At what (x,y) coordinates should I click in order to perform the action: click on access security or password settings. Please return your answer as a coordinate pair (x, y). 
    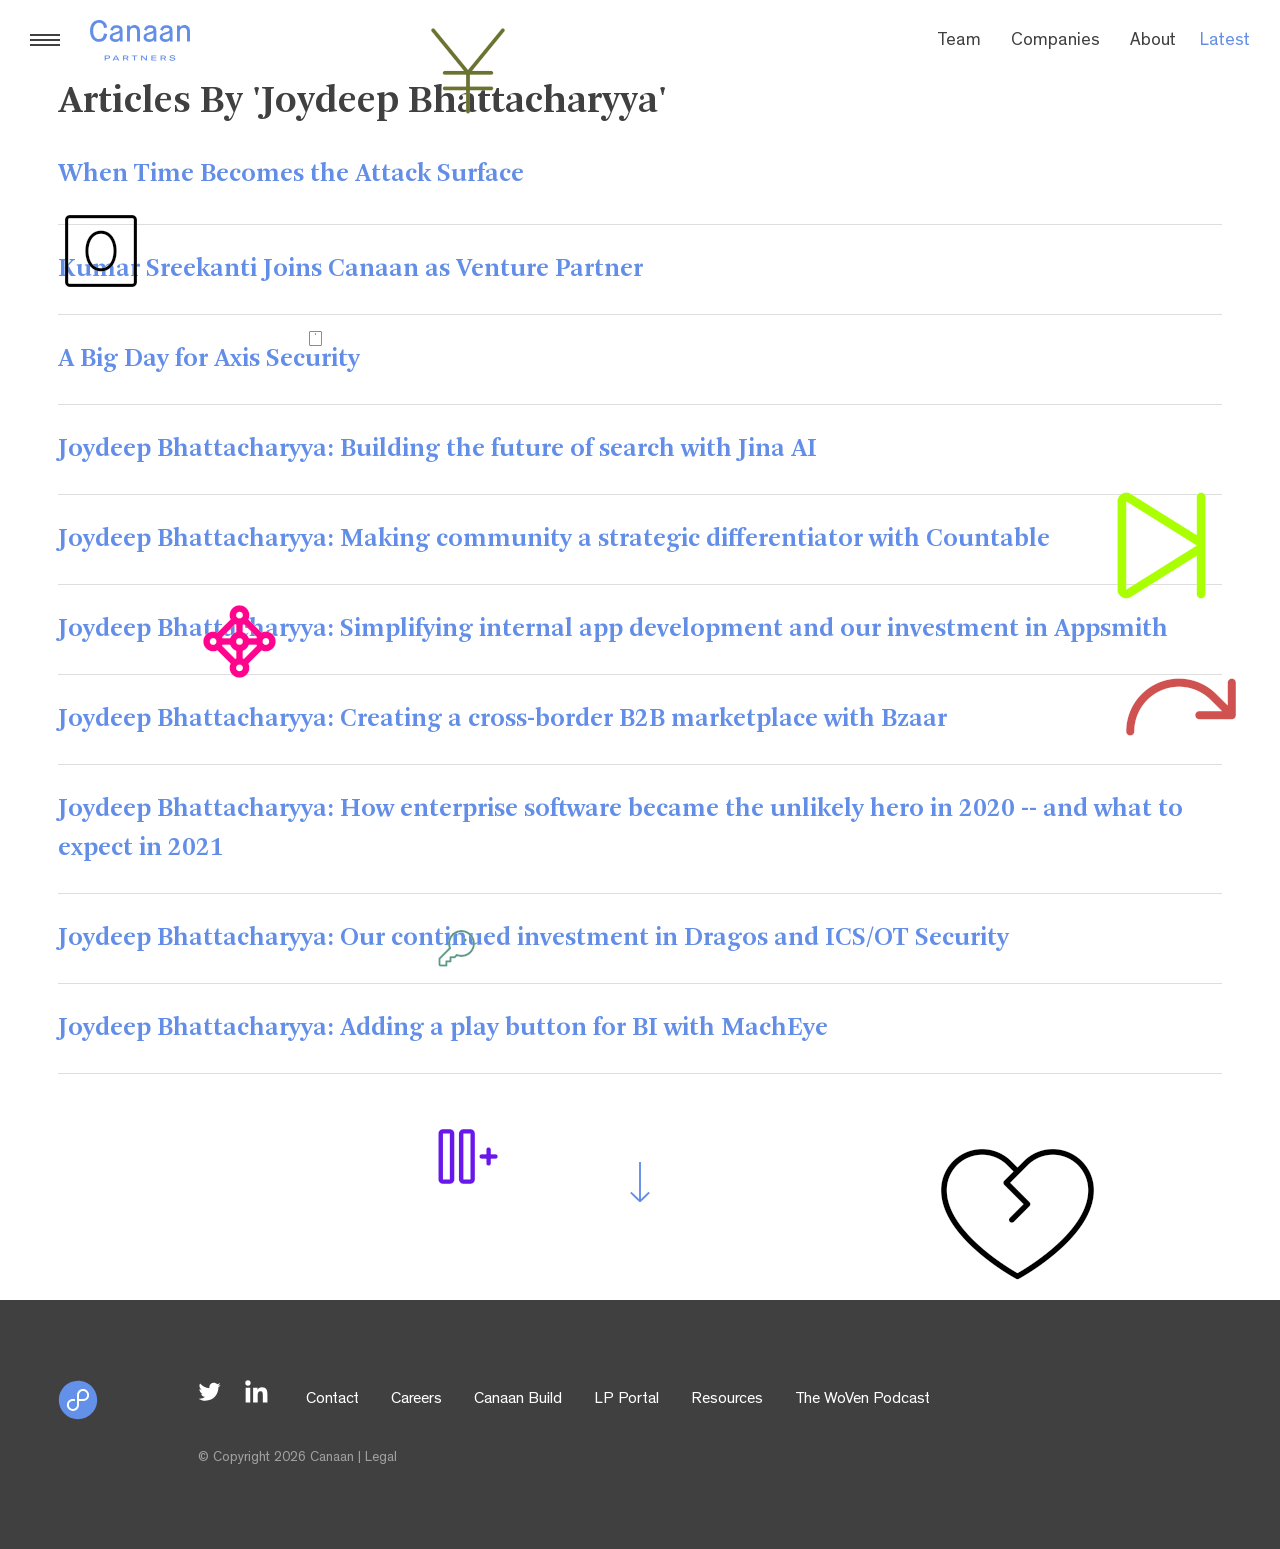
    Looking at the image, I should click on (456, 949).